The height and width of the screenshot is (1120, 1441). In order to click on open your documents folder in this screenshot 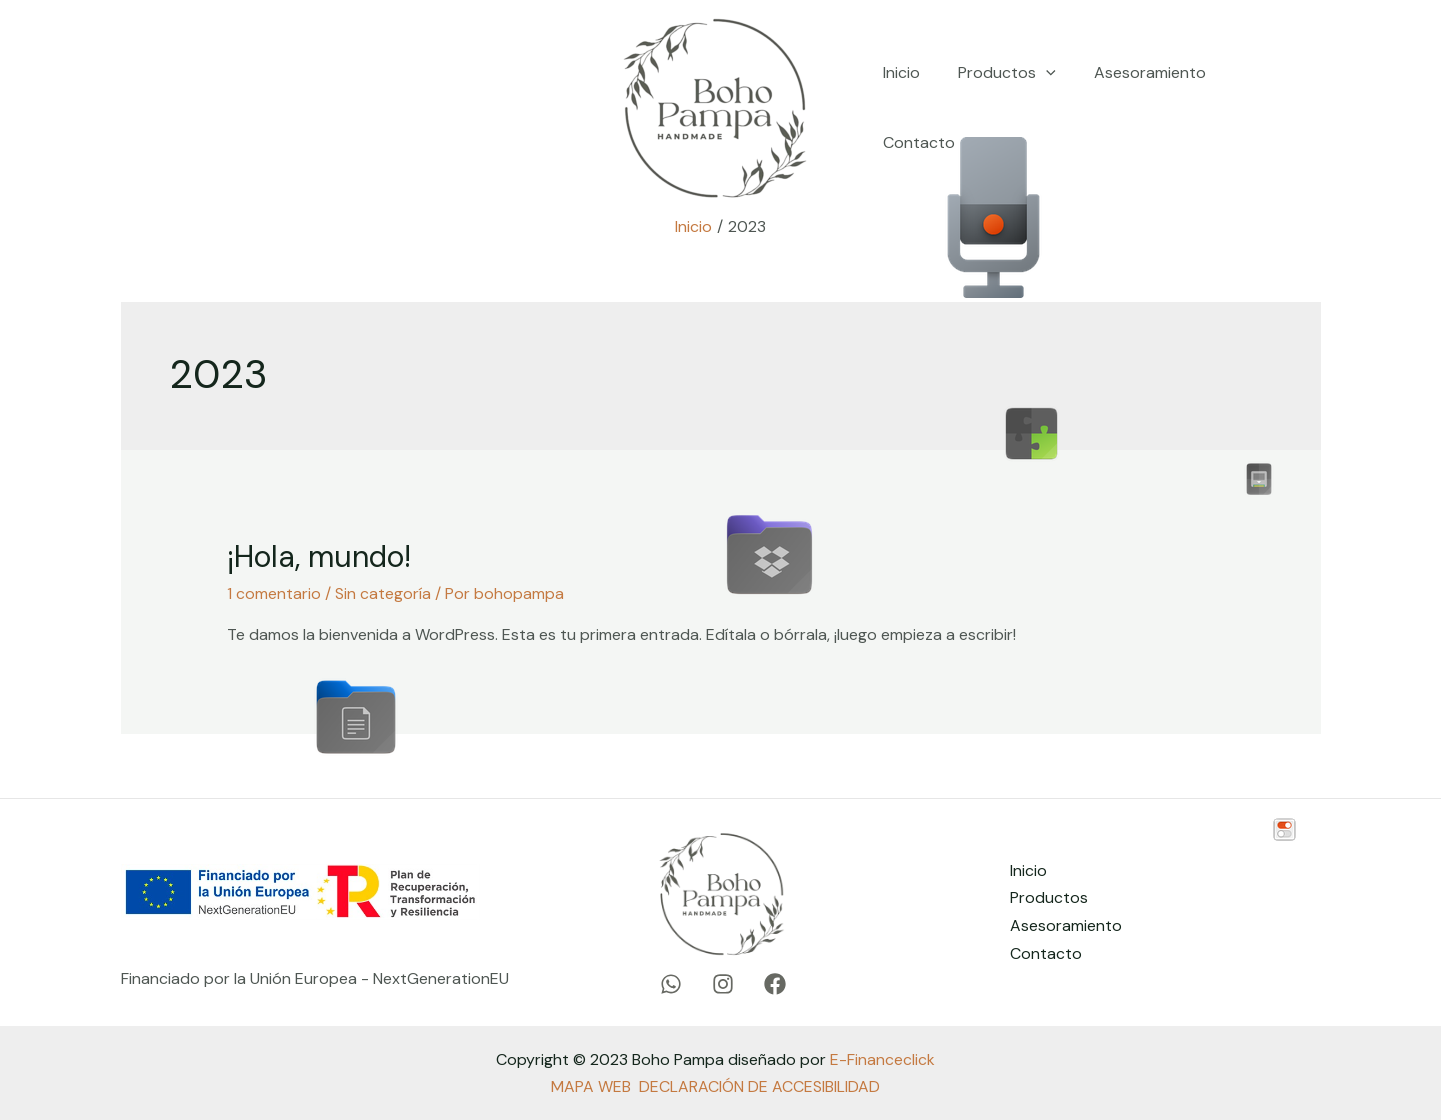, I will do `click(356, 717)`.